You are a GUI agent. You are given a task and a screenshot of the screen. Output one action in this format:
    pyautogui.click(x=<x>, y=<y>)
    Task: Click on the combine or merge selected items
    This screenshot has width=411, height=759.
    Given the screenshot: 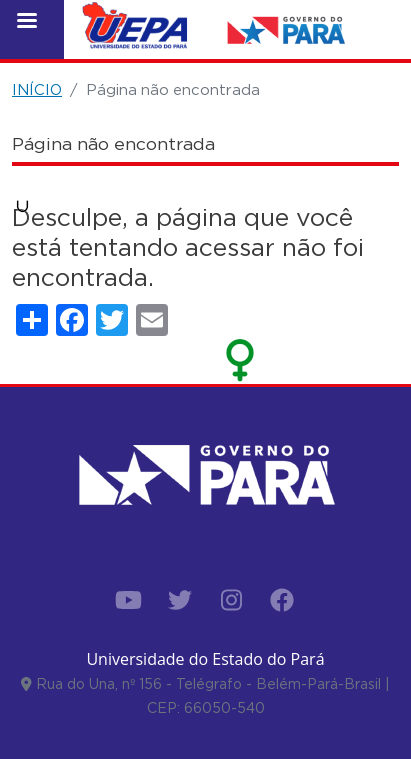 What is the action you would take?
    pyautogui.click(x=22, y=205)
    